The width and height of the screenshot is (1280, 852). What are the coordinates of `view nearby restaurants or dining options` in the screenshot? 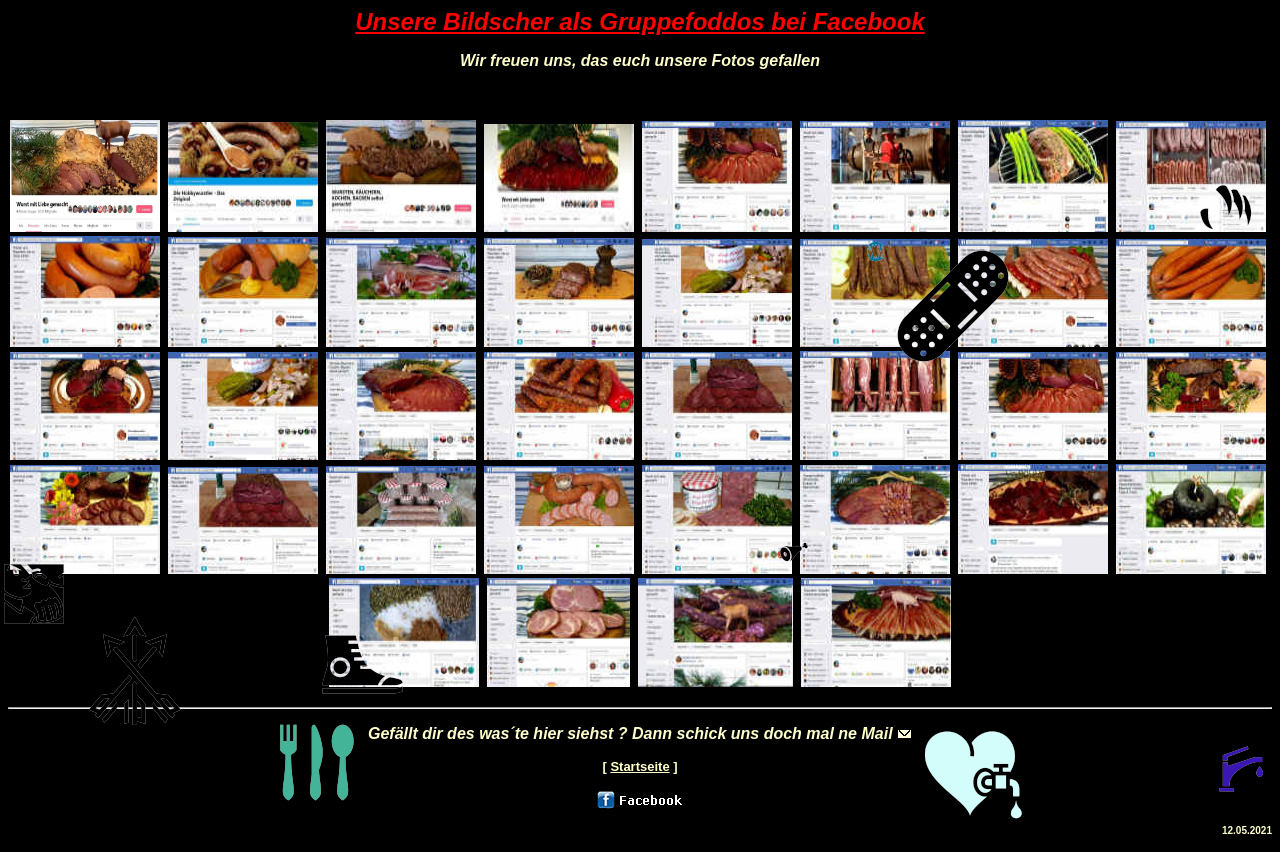 It's located at (315, 762).